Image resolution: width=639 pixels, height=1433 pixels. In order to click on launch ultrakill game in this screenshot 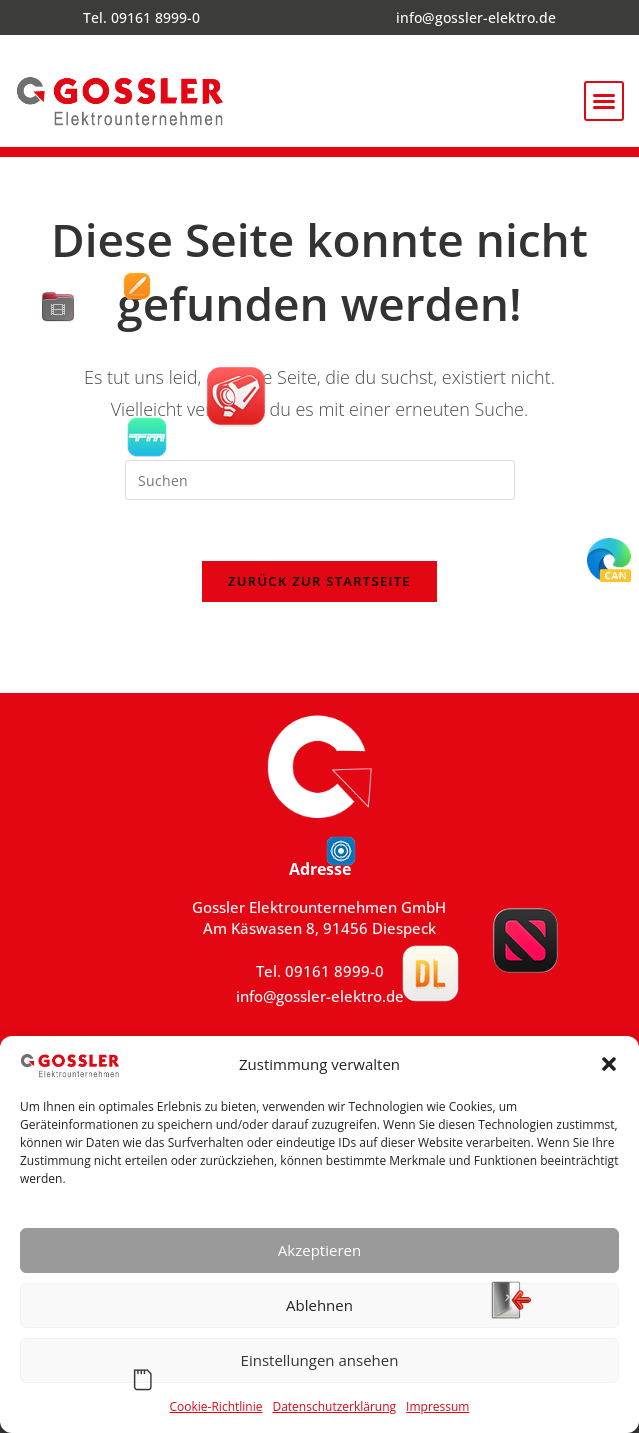, I will do `click(236, 396)`.